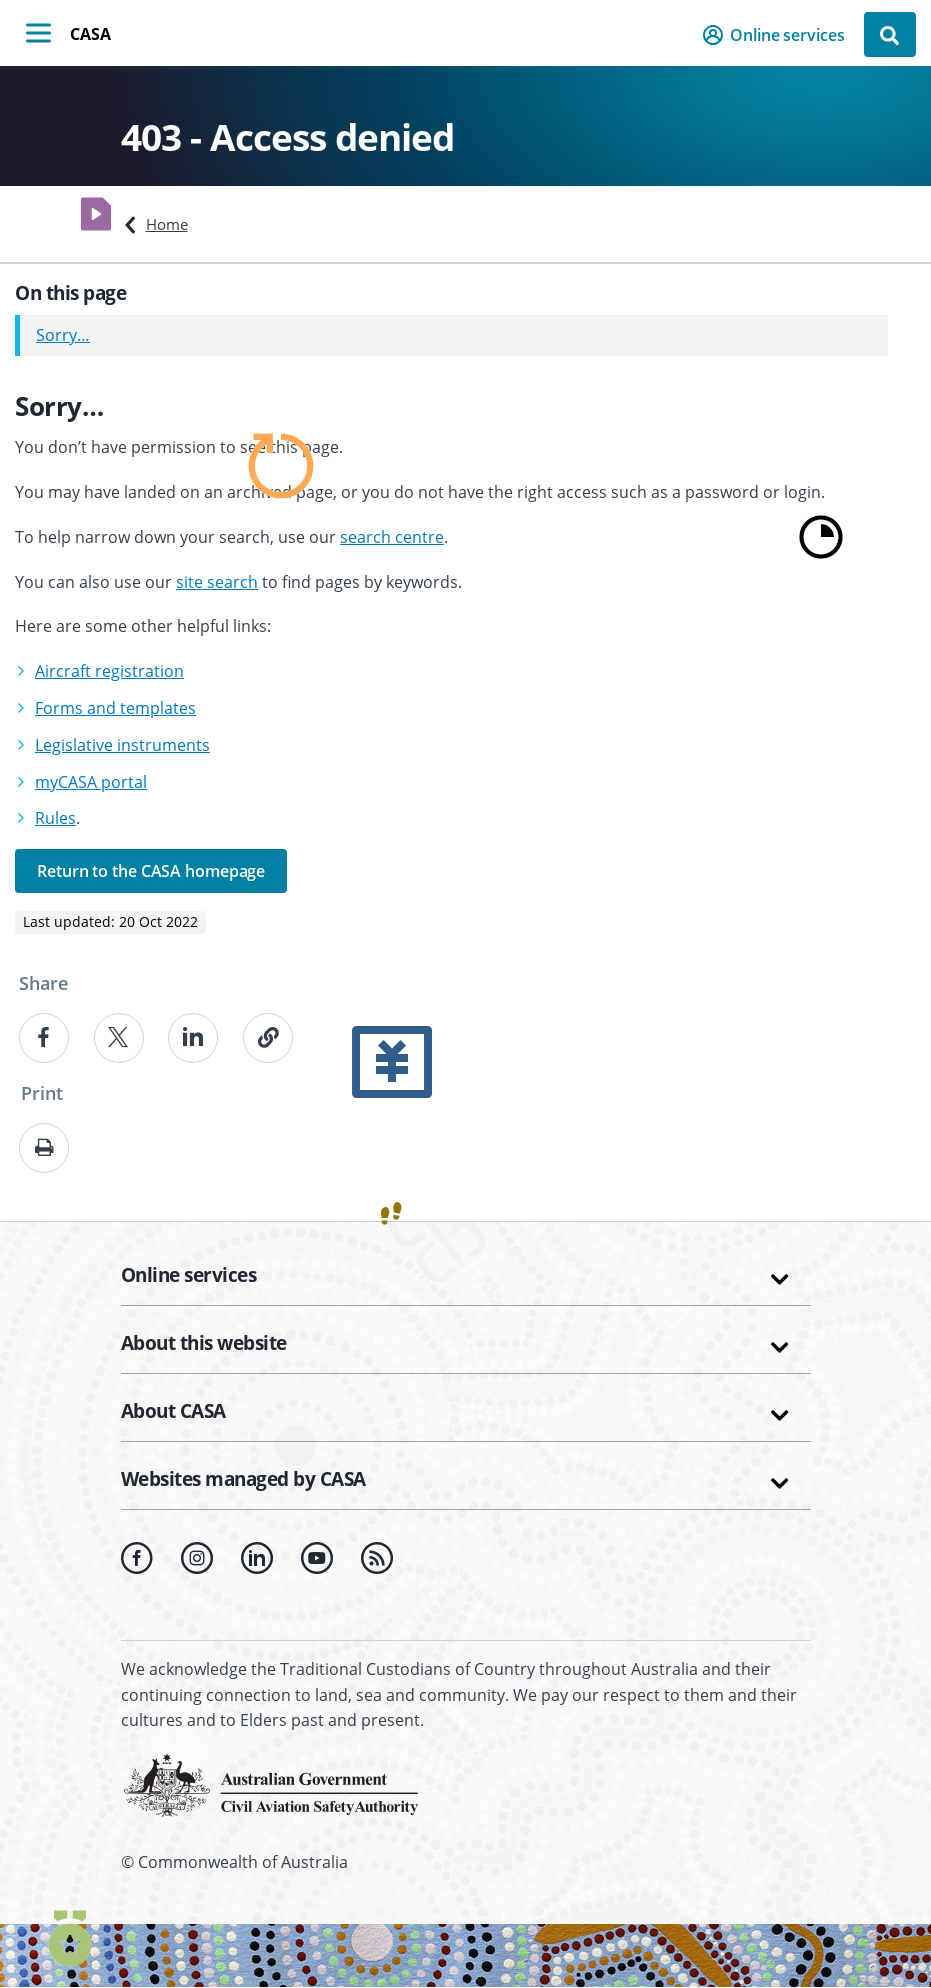 This screenshot has width=931, height=1988. Describe the element at coordinates (96, 214) in the screenshot. I see `open a video file` at that location.